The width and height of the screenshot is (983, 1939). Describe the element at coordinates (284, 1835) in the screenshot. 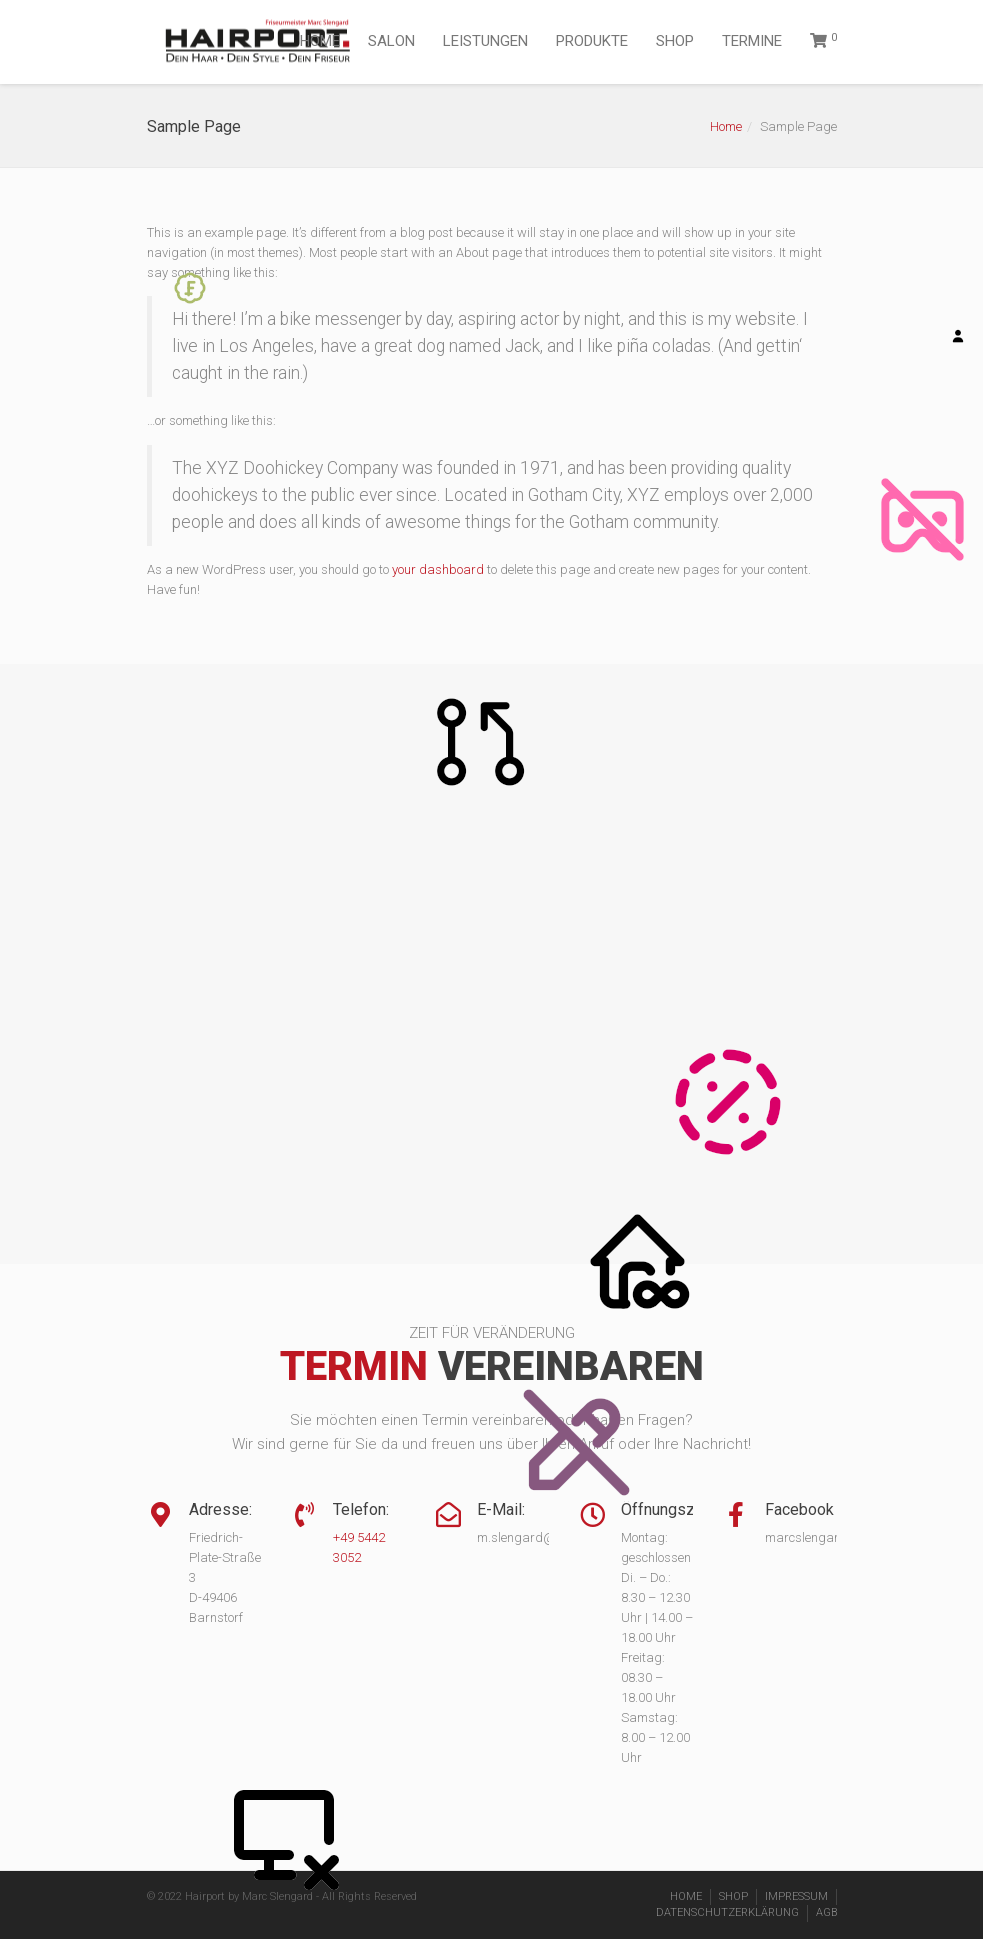

I see `disconnect or remove desktop device` at that location.